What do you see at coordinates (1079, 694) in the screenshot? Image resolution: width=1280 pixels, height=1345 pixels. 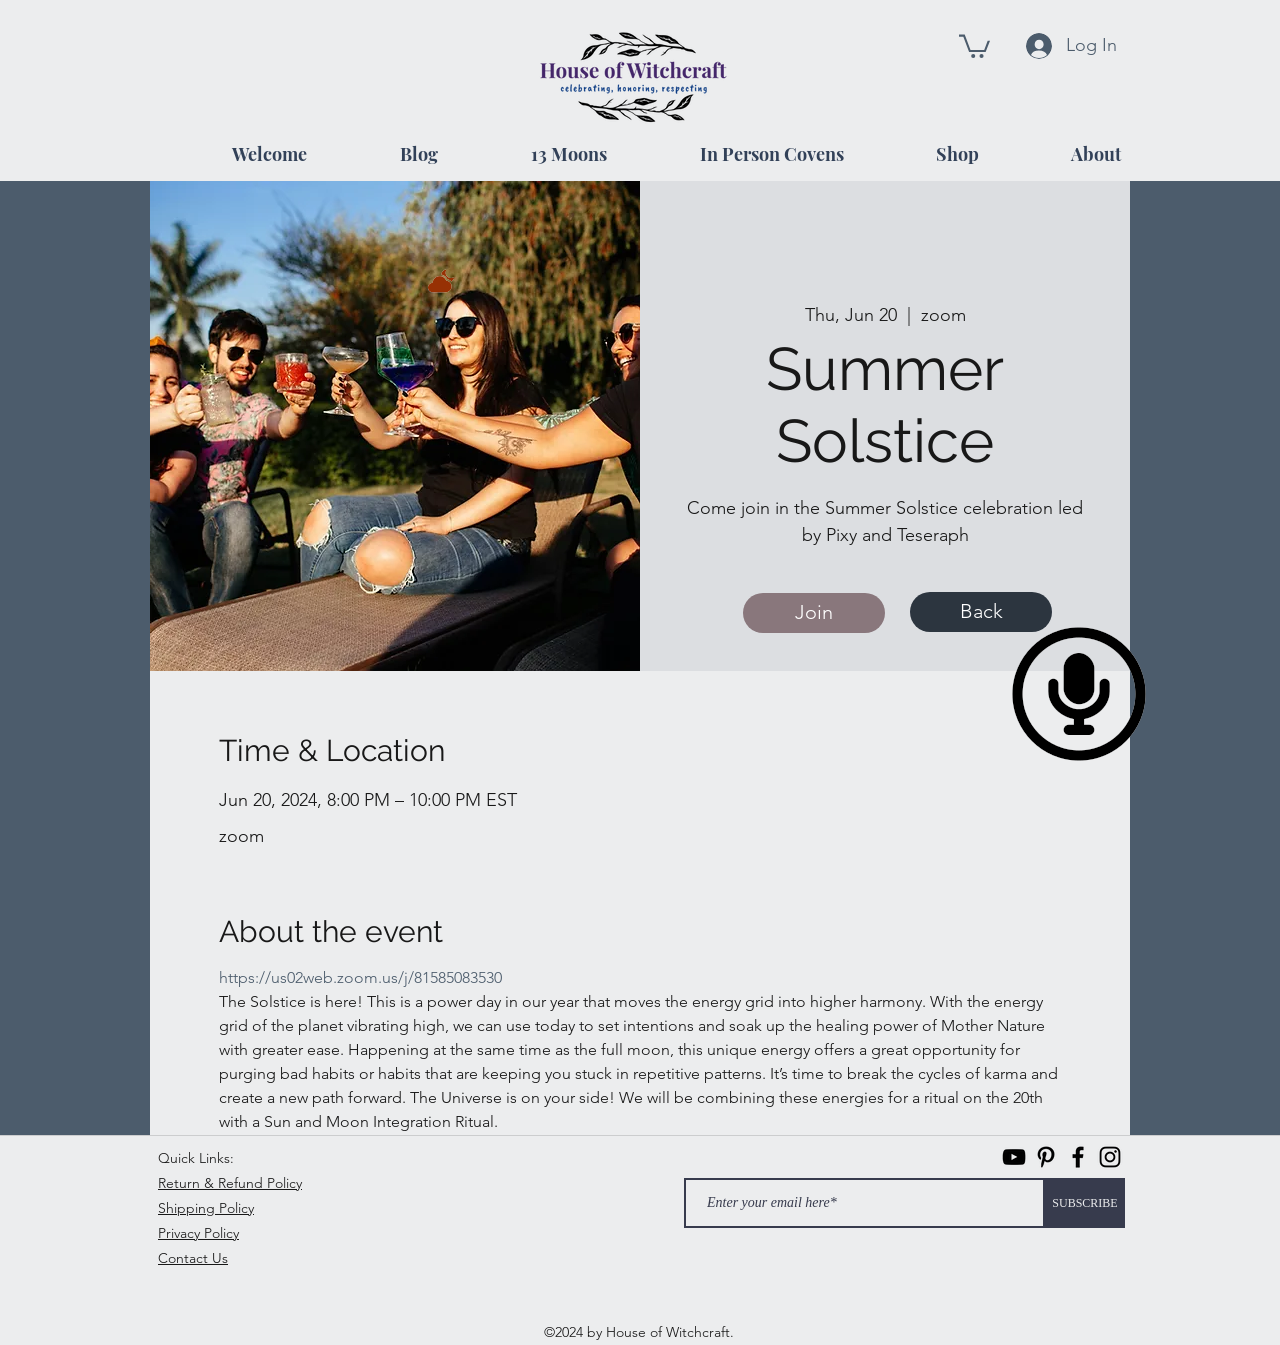 I see `tap to start voice input` at bounding box center [1079, 694].